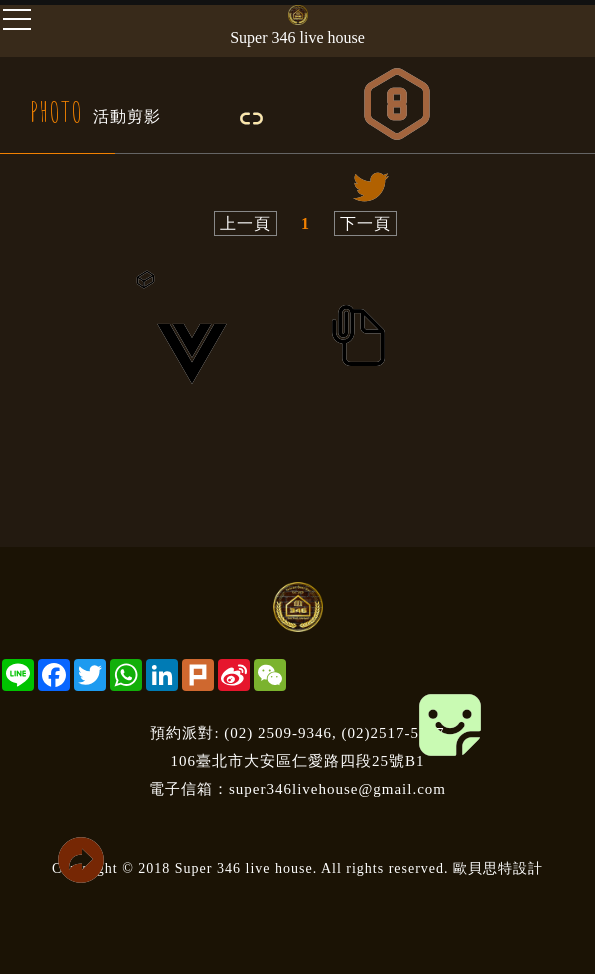 The width and height of the screenshot is (595, 974). What do you see at coordinates (251, 118) in the screenshot?
I see `remove or break a link connection` at bounding box center [251, 118].